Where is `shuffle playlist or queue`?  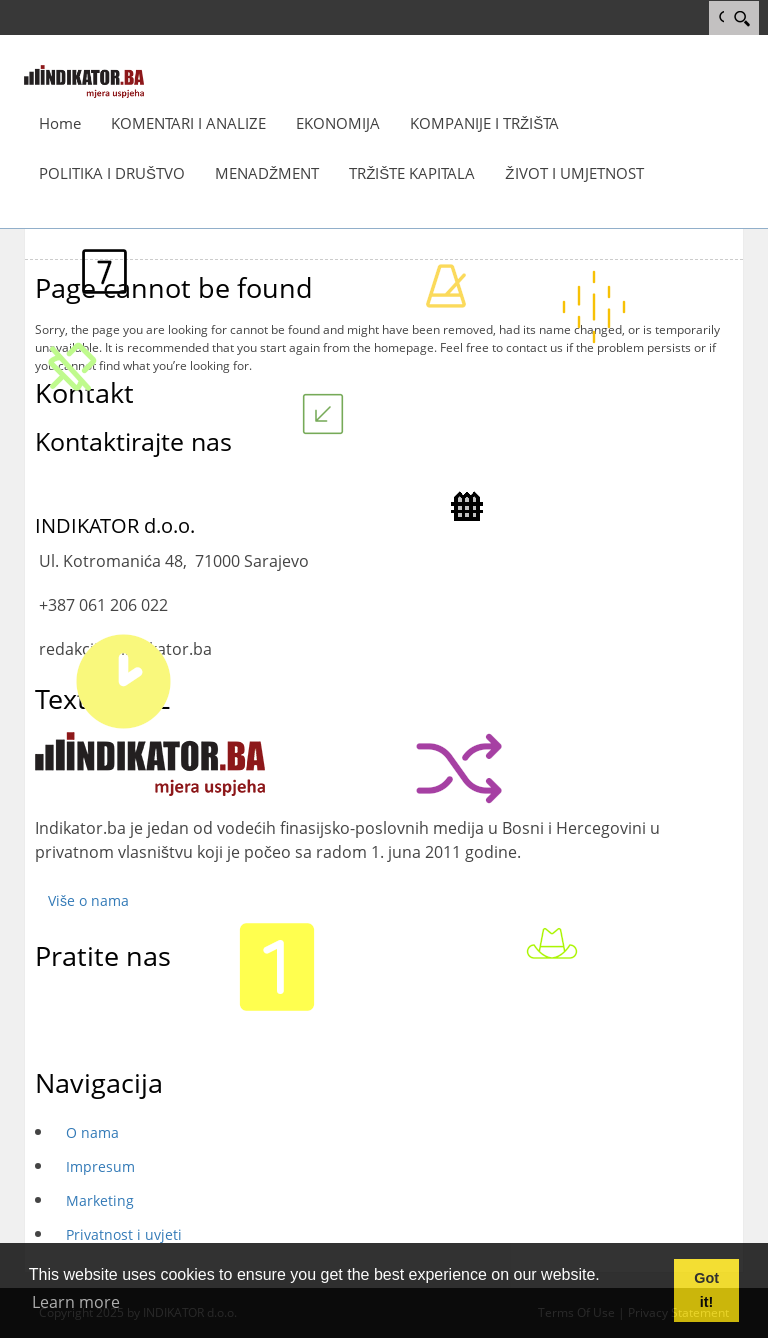 shuffle playlist or queue is located at coordinates (457, 768).